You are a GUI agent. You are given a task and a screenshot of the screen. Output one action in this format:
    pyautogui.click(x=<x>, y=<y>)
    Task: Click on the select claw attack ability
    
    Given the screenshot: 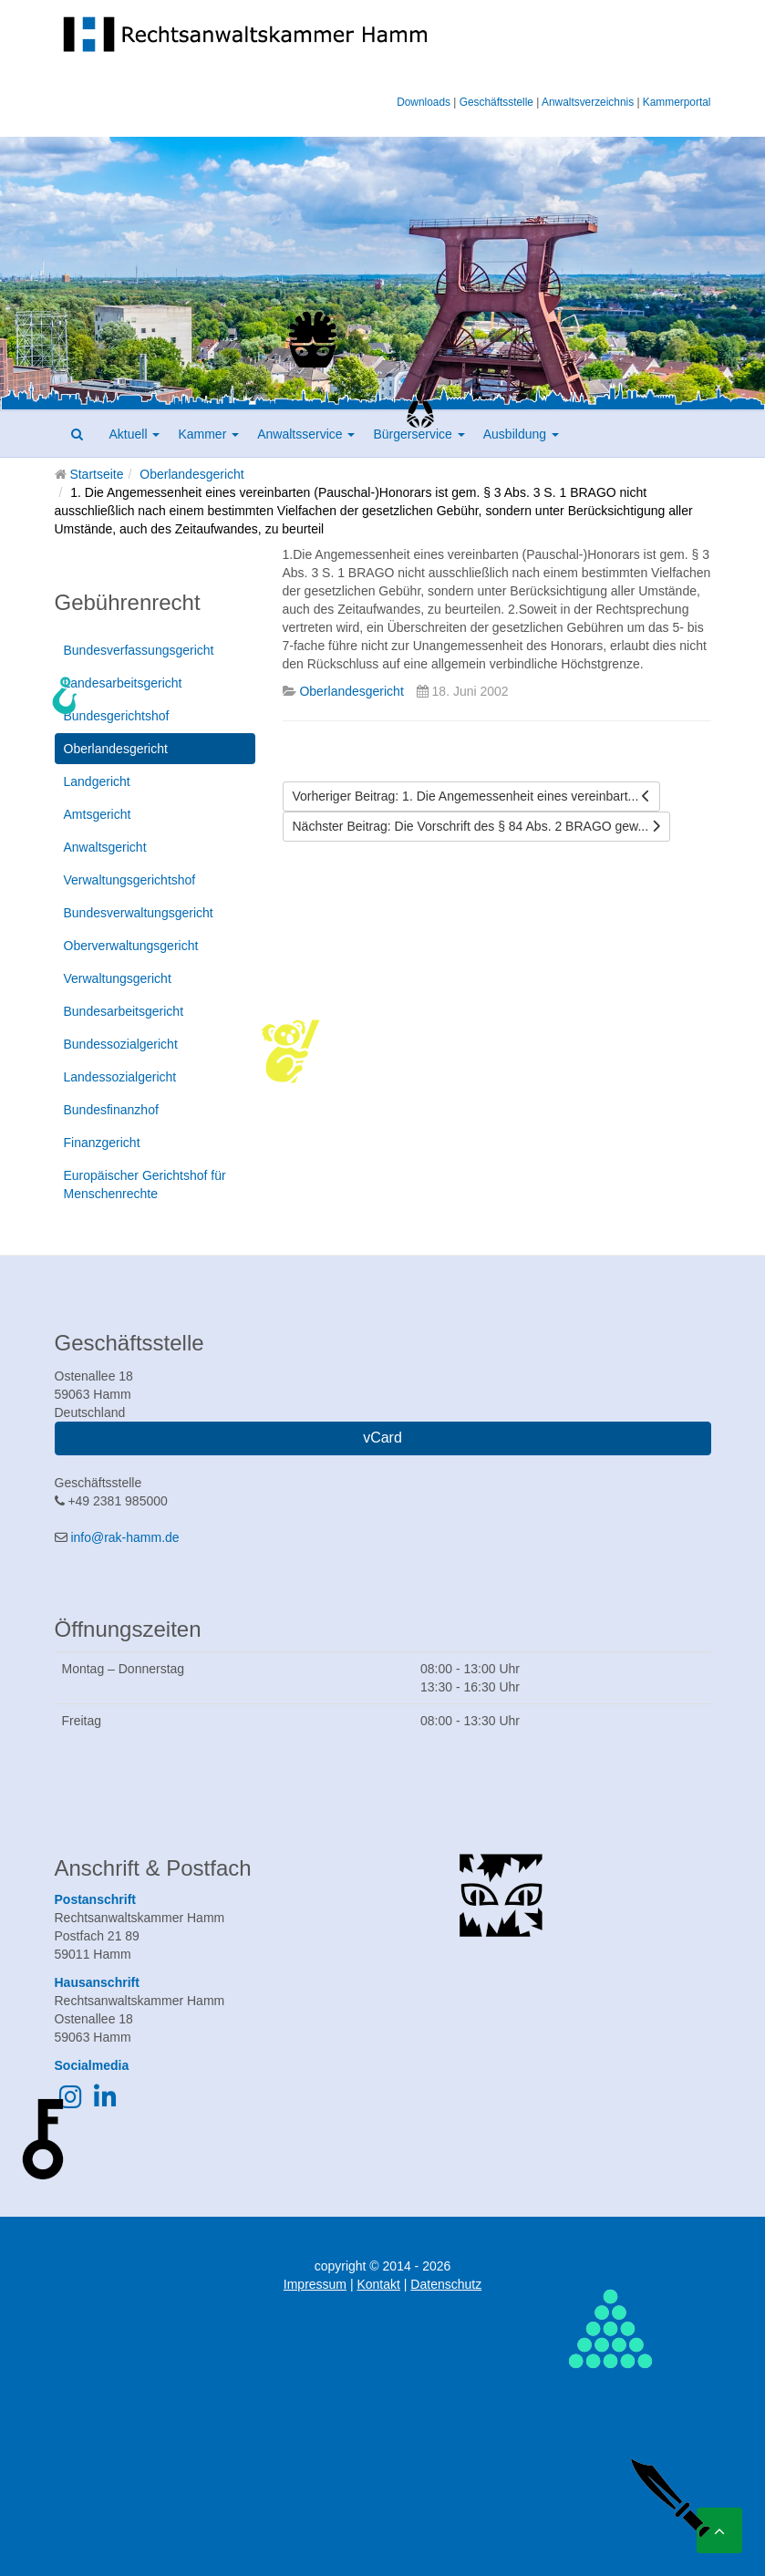 What is the action you would take?
    pyautogui.click(x=420, y=414)
    